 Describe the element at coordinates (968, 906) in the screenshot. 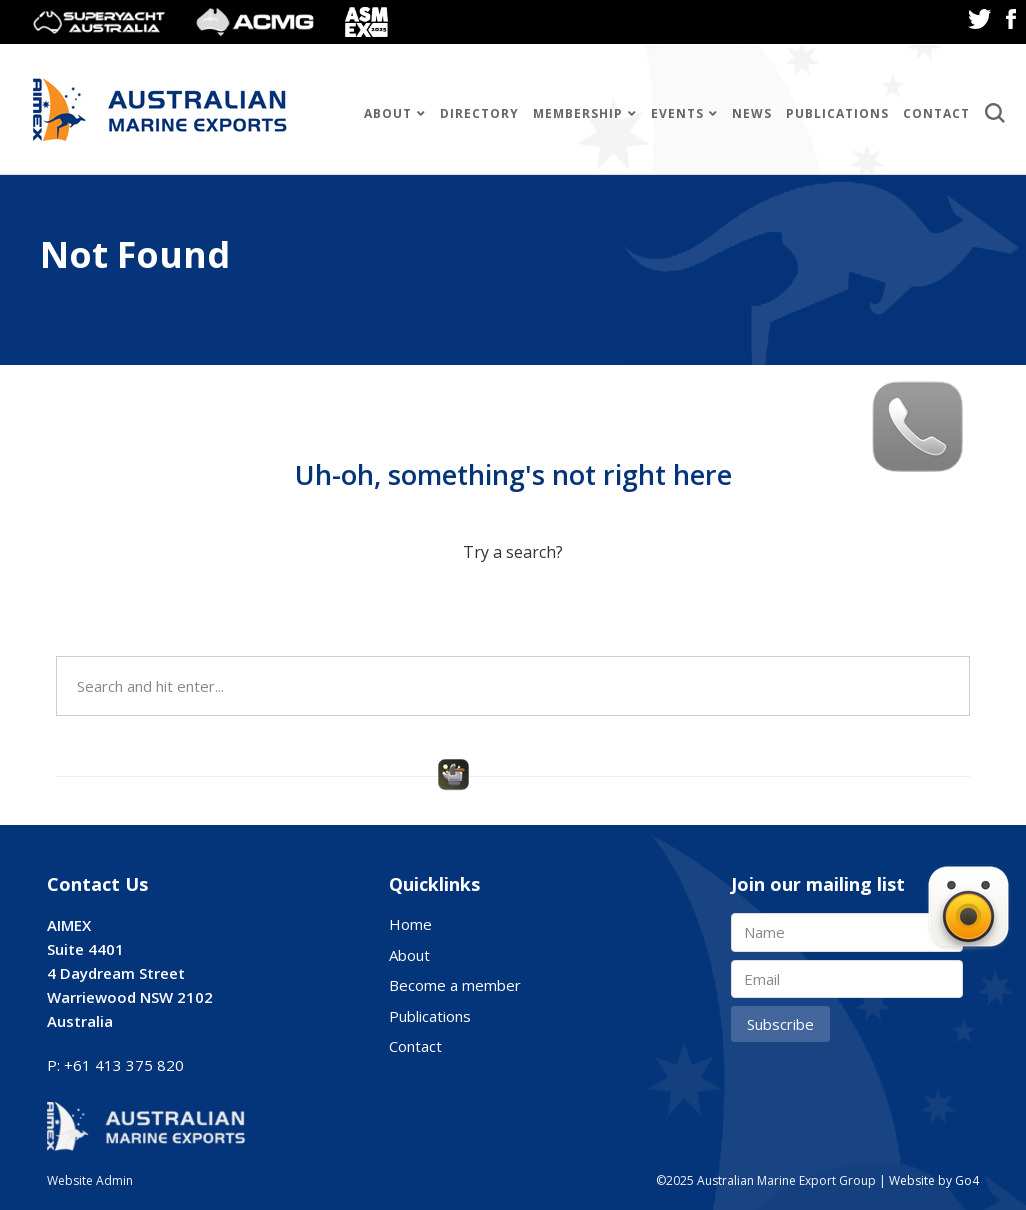

I see `open rhythmbox music player` at that location.